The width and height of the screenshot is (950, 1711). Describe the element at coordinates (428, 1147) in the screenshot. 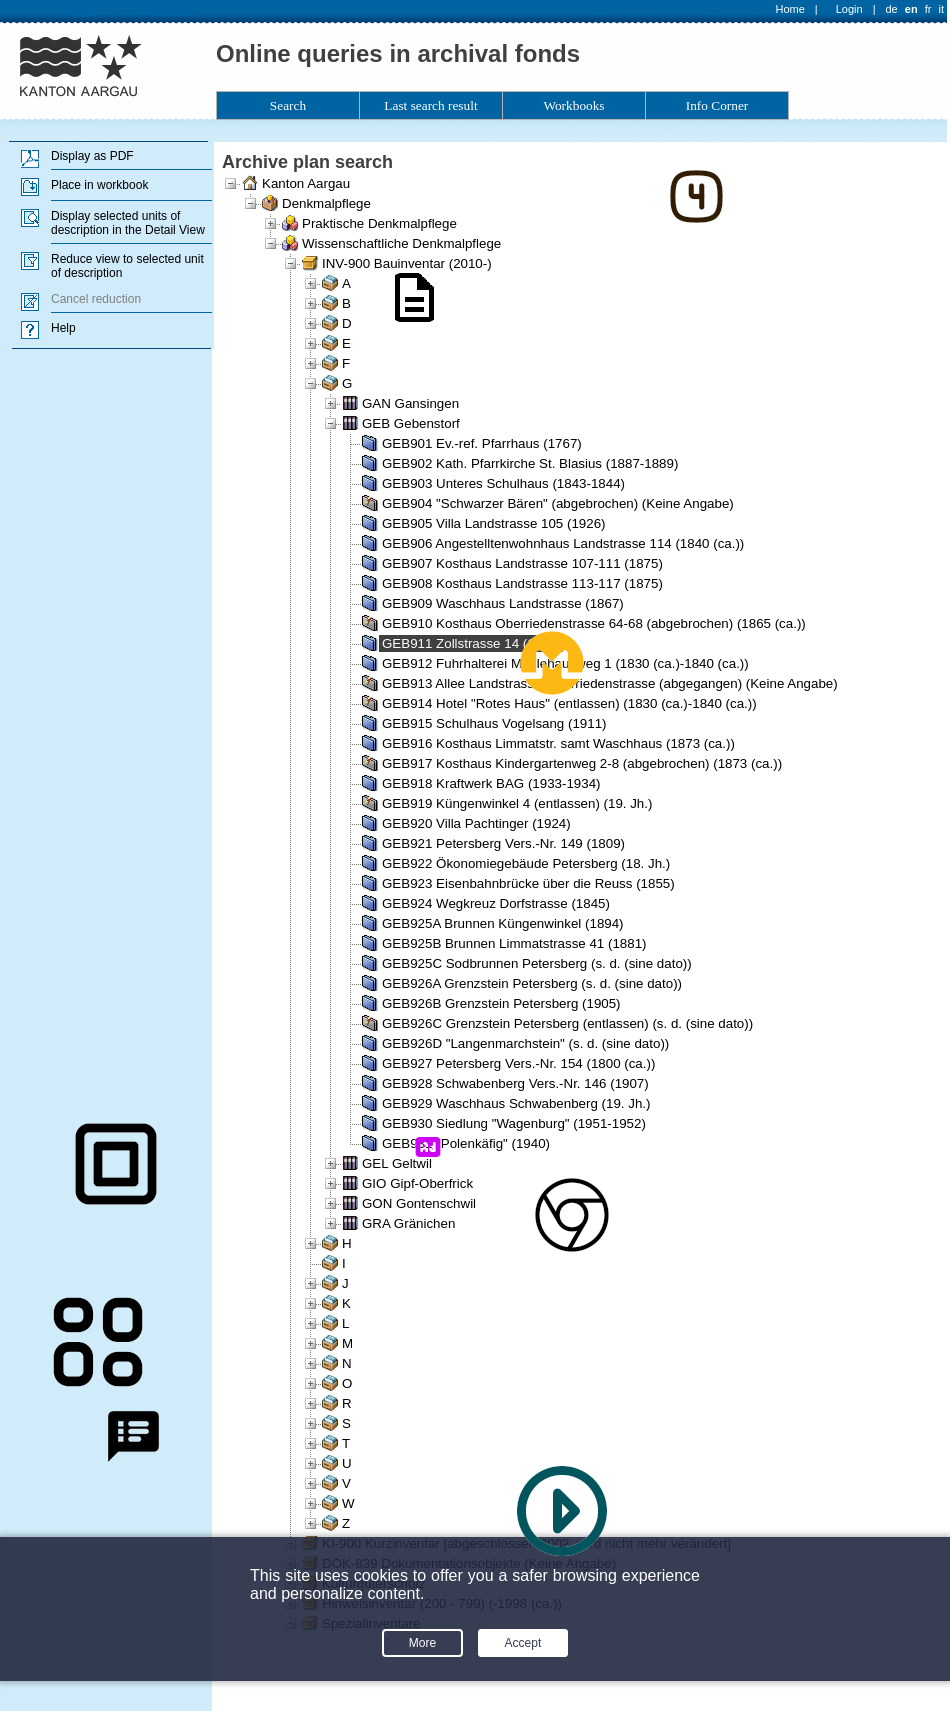

I see `indicates sponsored or advertisement content` at that location.